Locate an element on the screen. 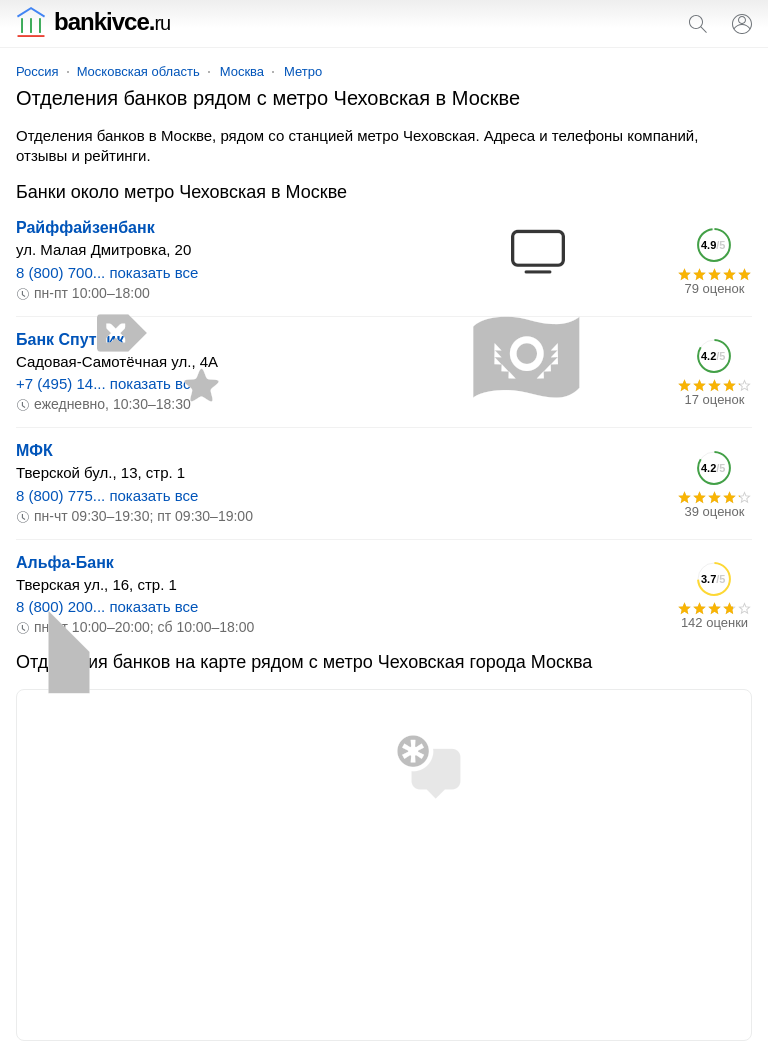 The width and height of the screenshot is (768, 1057). configure language and region settings is located at coordinates (529, 357).